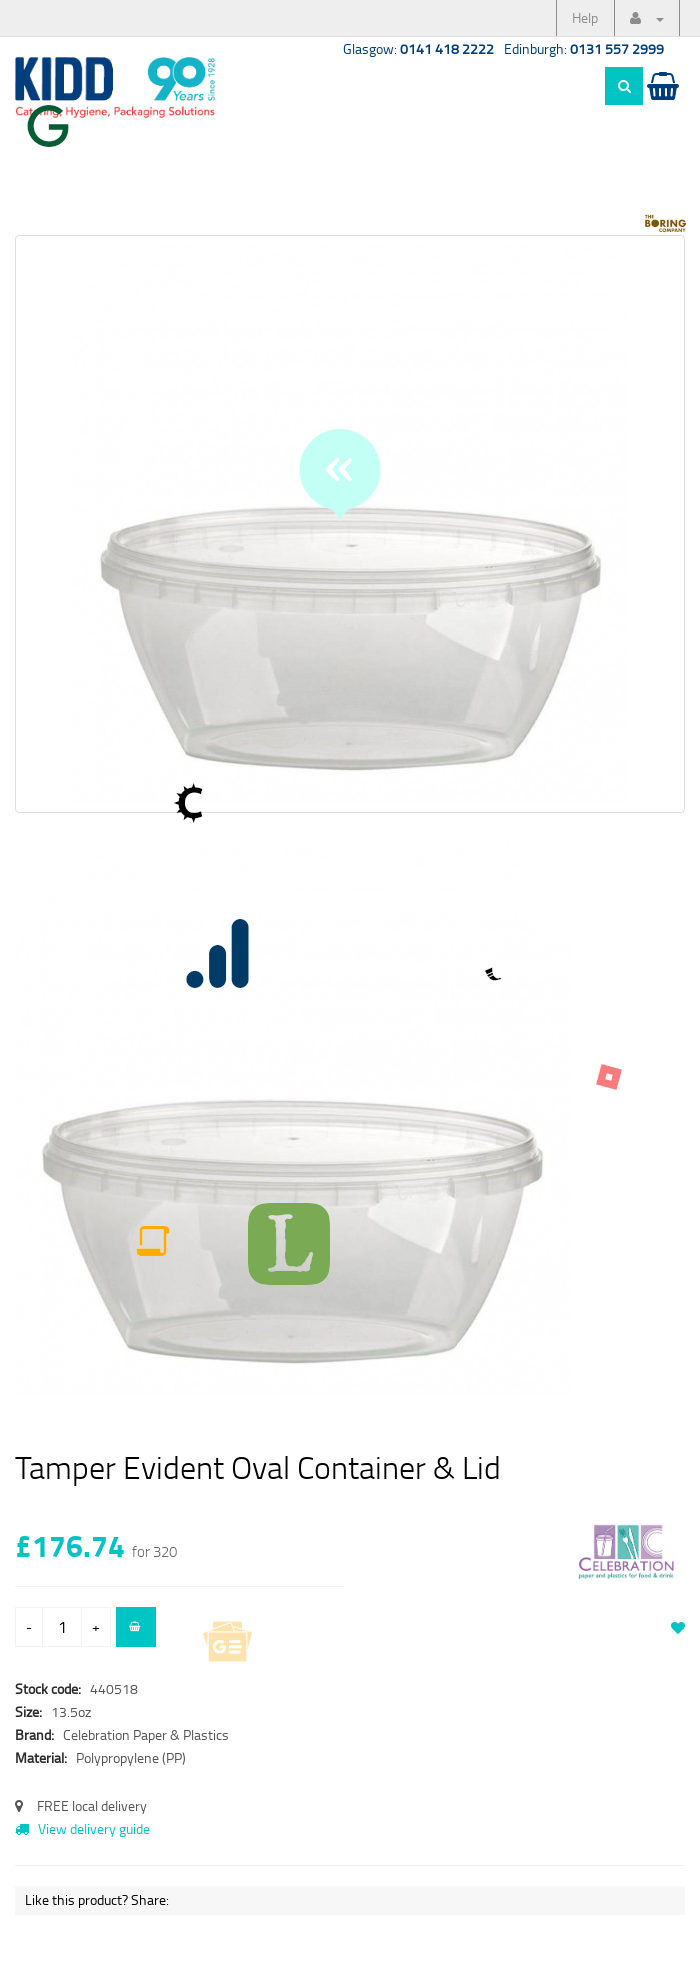  I want to click on open stencyl game development software, so click(188, 803).